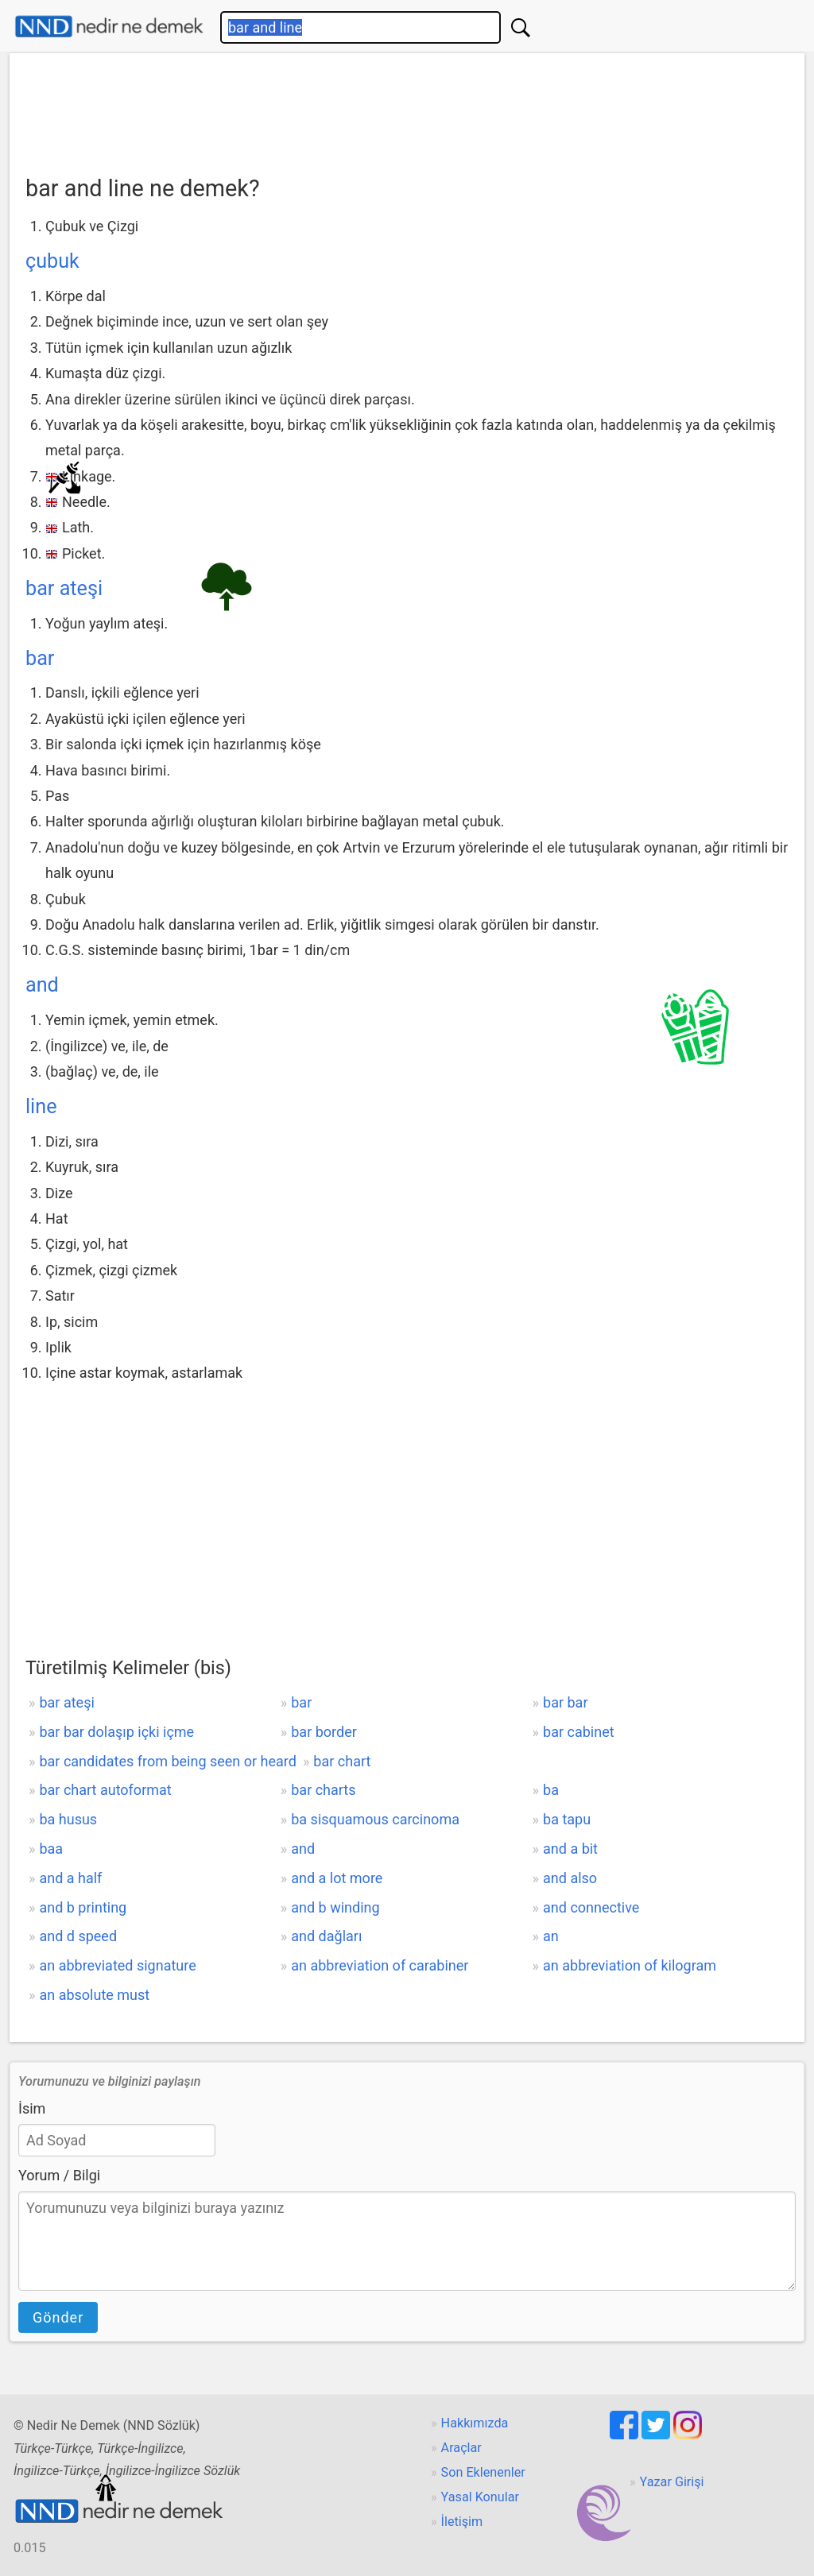 This screenshot has width=814, height=2576. I want to click on view internal horn anatomy or structure, so click(603, 2513).